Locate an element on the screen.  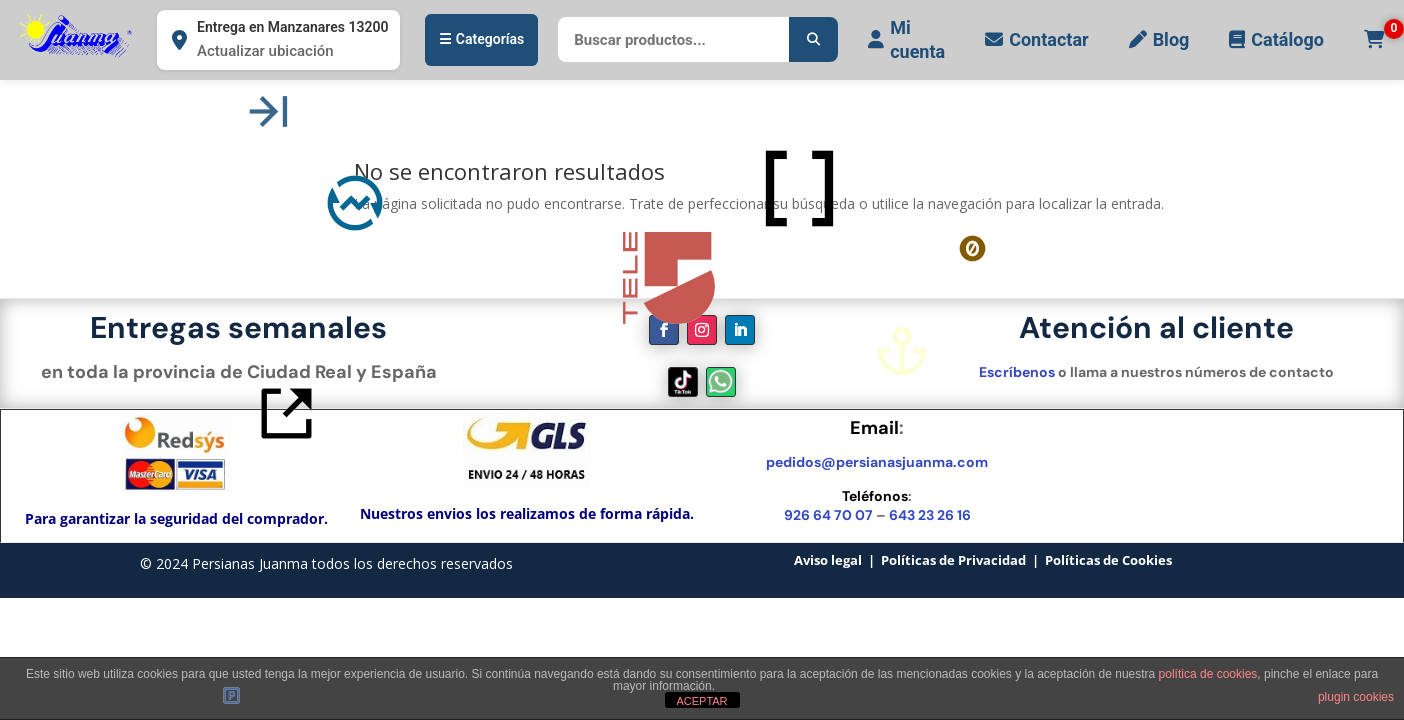
open link in a new window or tab is located at coordinates (286, 413).